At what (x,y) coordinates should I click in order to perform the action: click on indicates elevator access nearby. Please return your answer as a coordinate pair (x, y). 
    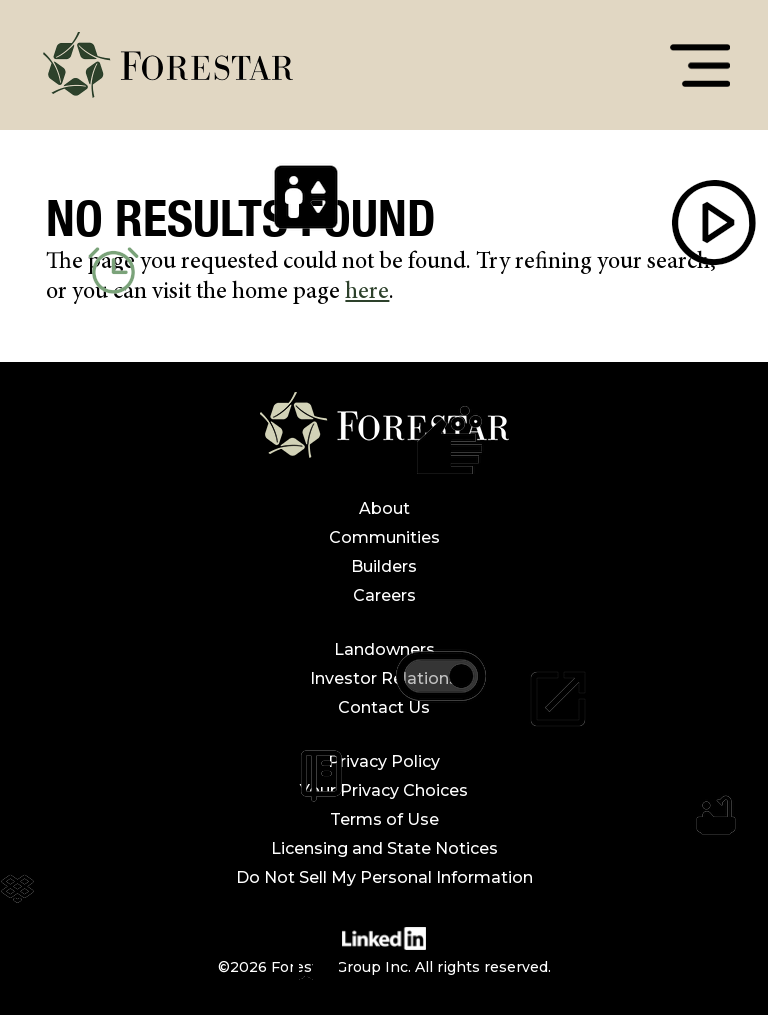
    Looking at the image, I should click on (306, 197).